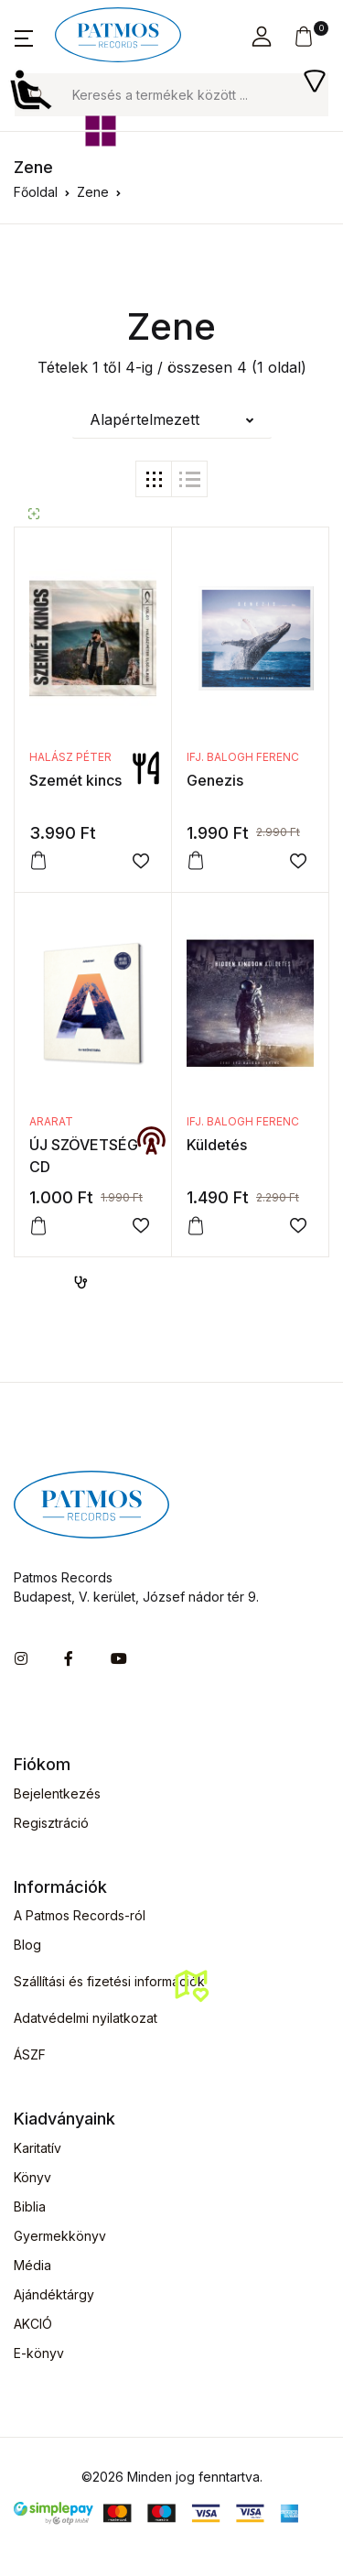 This screenshot has height=2576, width=343. I want to click on center or focus on current location, so click(34, 514).